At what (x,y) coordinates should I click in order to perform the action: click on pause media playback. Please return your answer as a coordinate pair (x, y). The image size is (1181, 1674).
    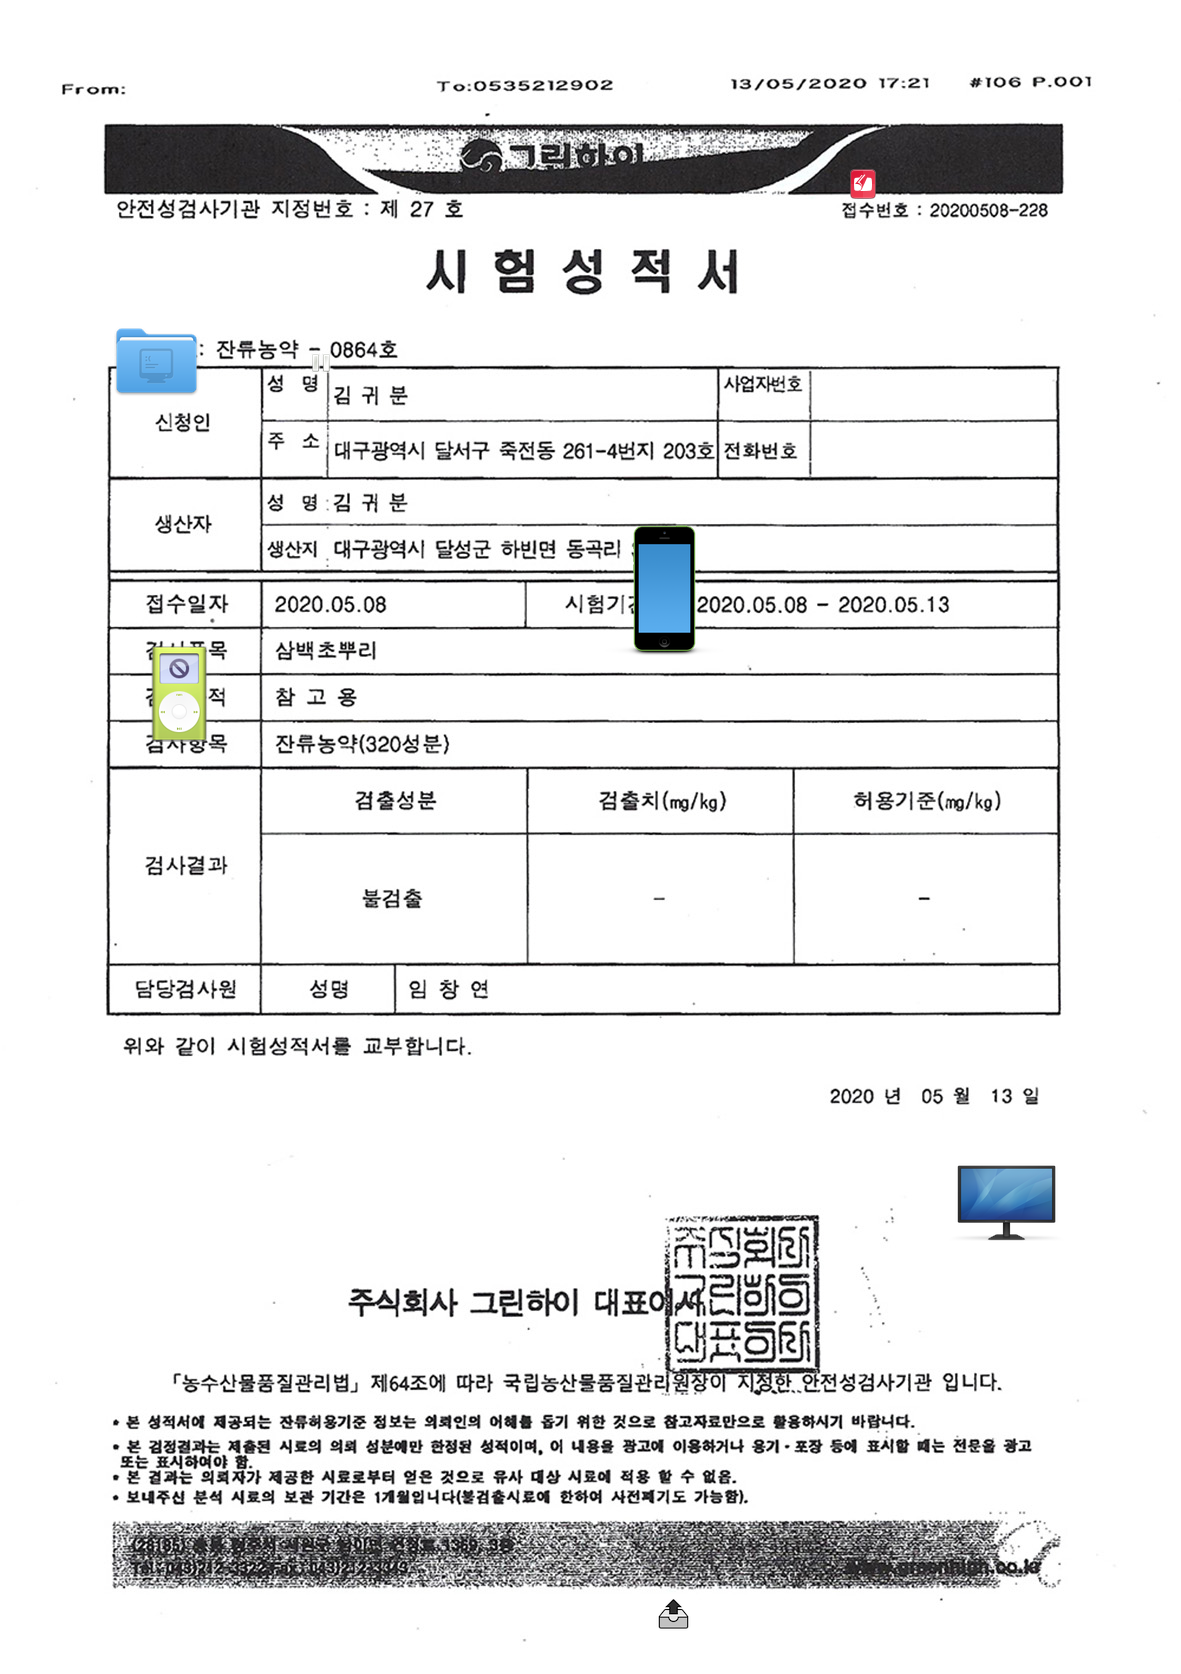
    Looking at the image, I should click on (321, 363).